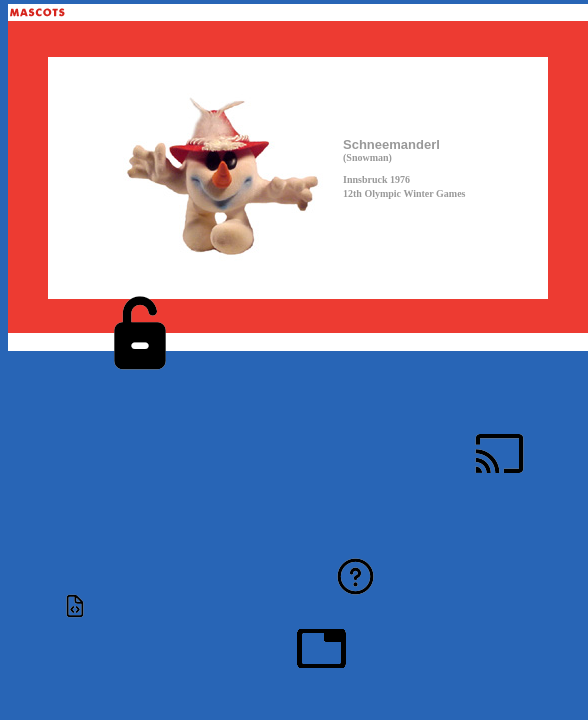 This screenshot has height=720, width=588. What do you see at coordinates (75, 606) in the screenshot?
I see `view source code file` at bounding box center [75, 606].